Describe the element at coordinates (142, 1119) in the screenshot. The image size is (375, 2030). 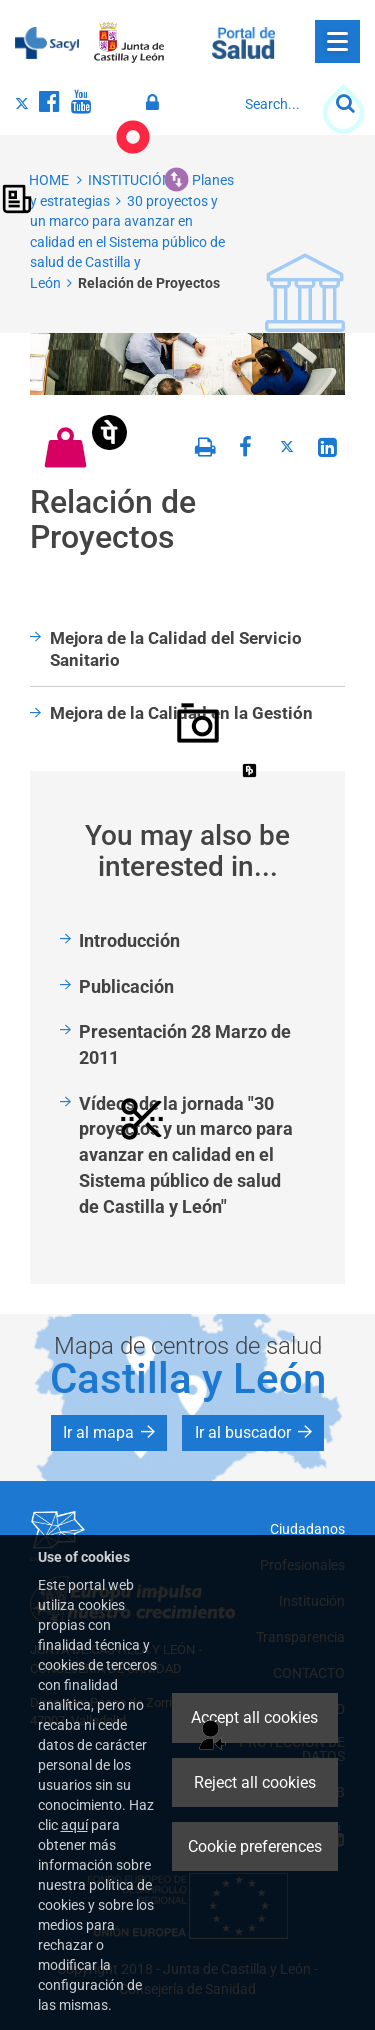
I see `cut selected content to clipboard` at that location.